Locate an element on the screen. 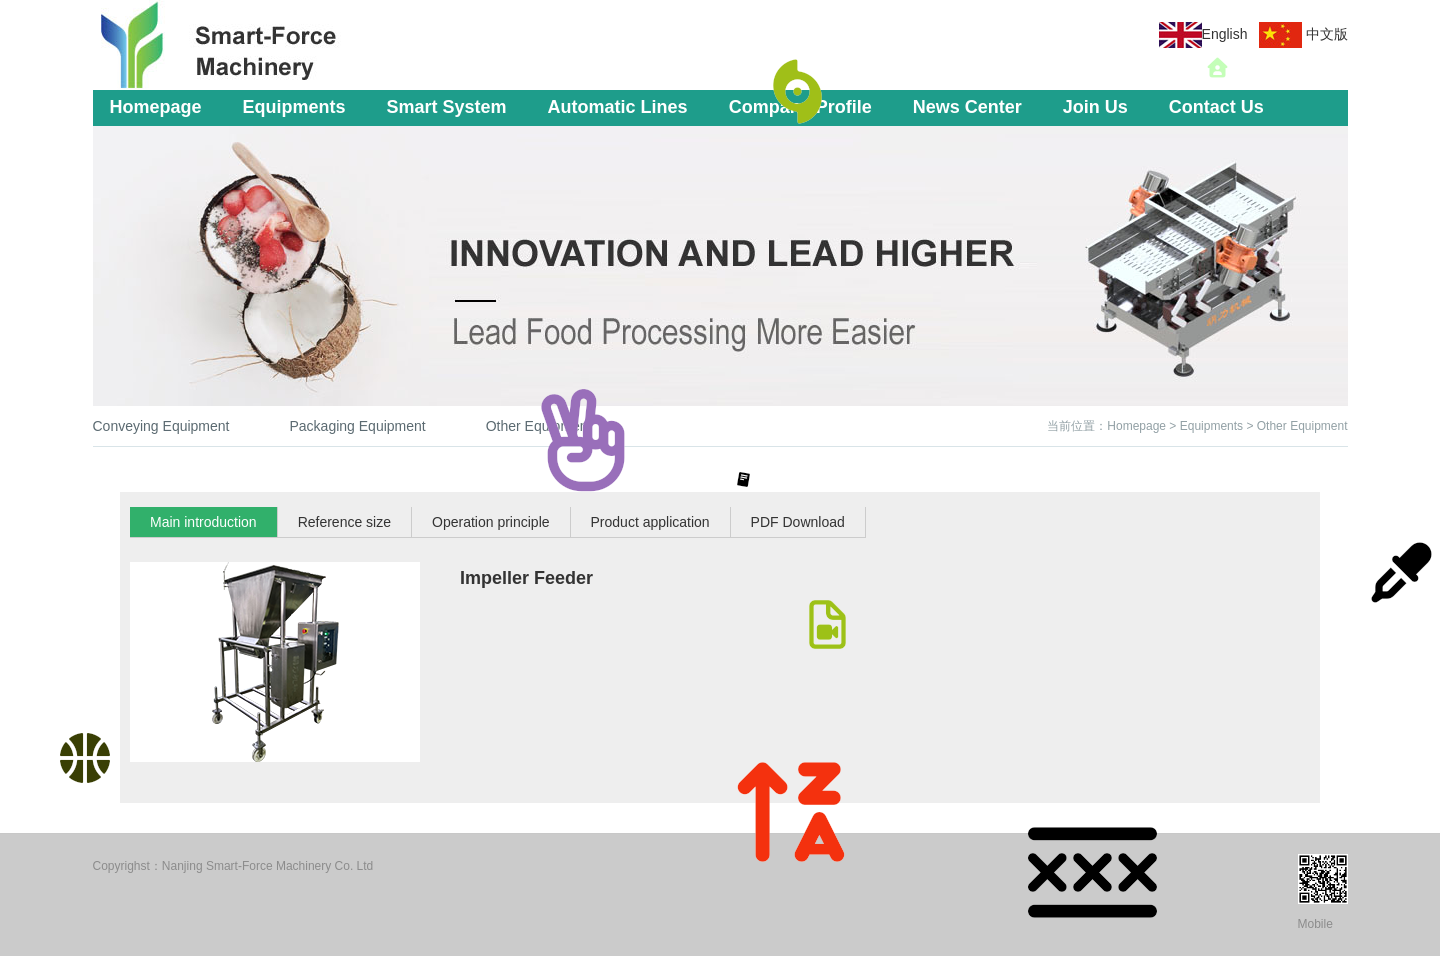 The width and height of the screenshot is (1440, 956). delete multiple selected items is located at coordinates (1092, 872).